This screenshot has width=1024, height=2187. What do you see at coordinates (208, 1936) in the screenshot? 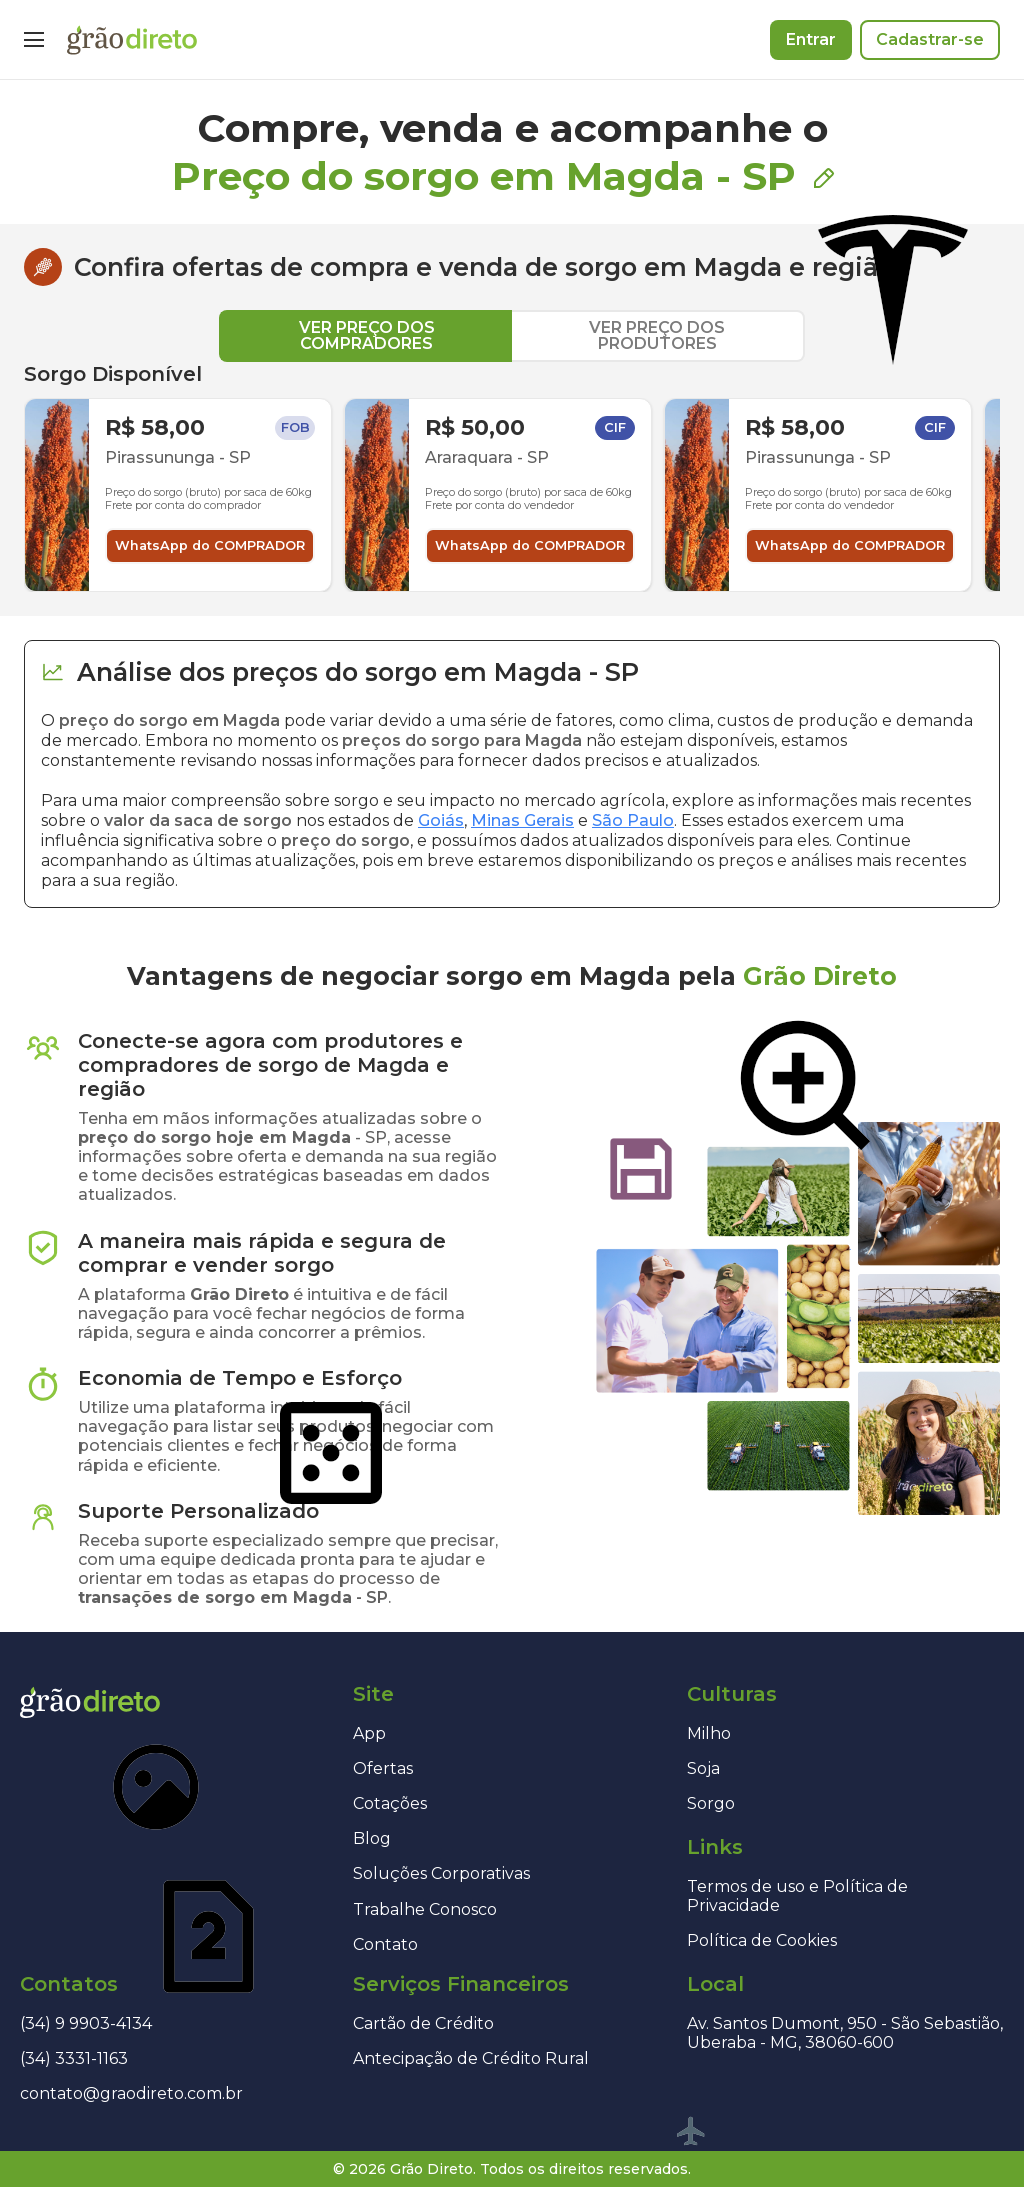
I see `indicates SIM card 2 is active` at bounding box center [208, 1936].